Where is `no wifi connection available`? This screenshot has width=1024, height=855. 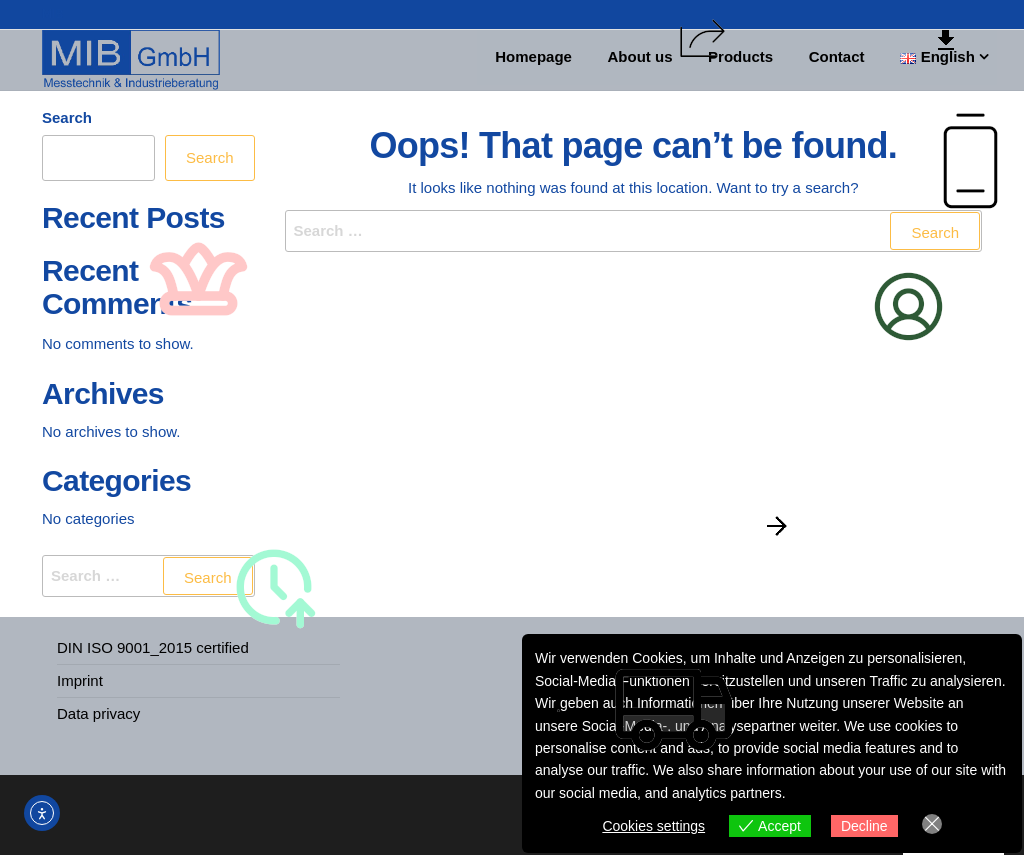 no wifi connection available is located at coordinates (558, 701).